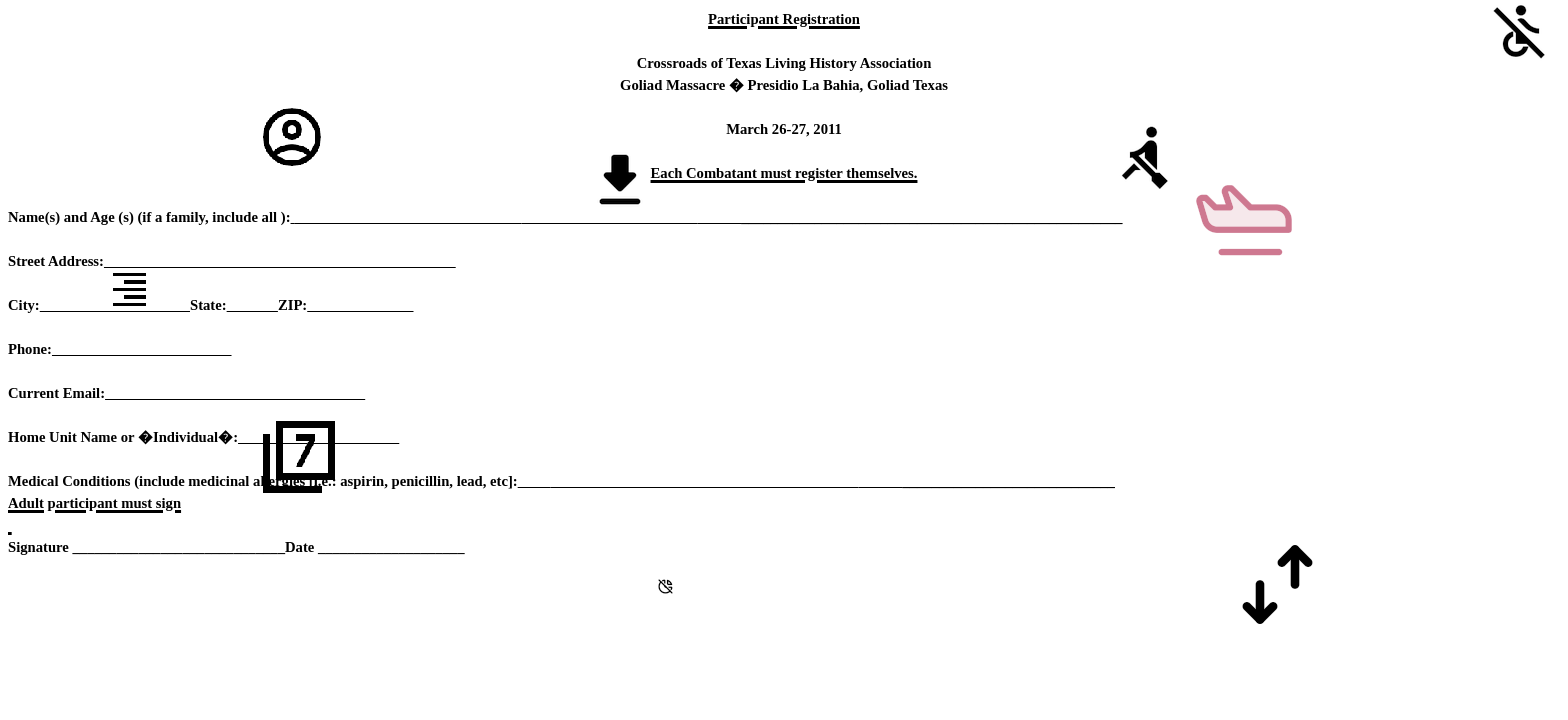  Describe the element at coordinates (1277, 584) in the screenshot. I see `indicates mobile data connection status` at that location.